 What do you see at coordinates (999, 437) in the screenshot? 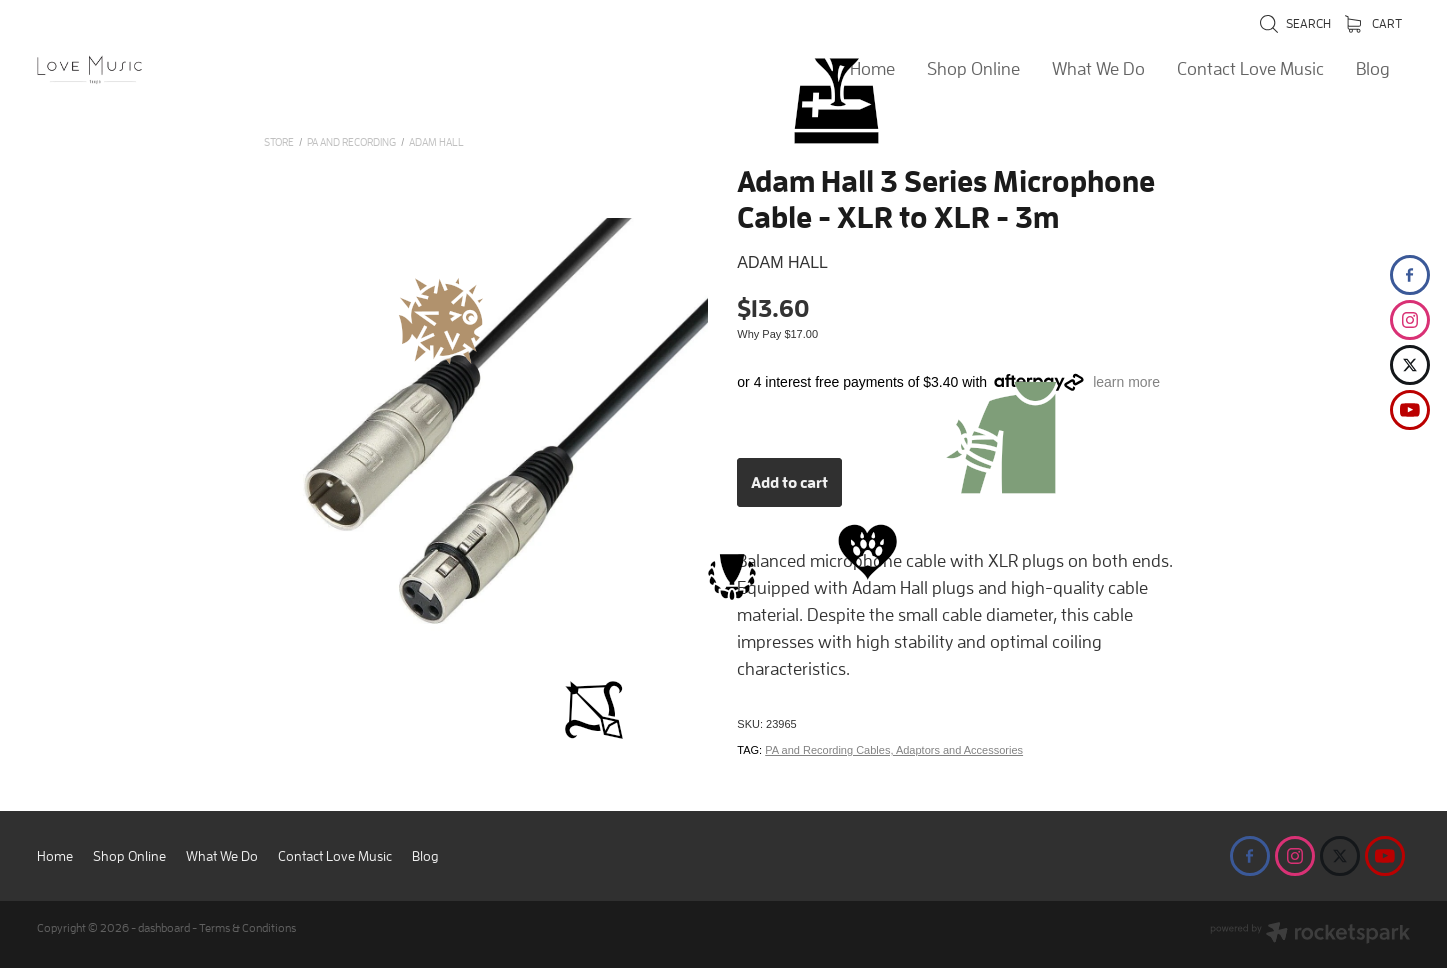
I see `report an injury or health issue` at bounding box center [999, 437].